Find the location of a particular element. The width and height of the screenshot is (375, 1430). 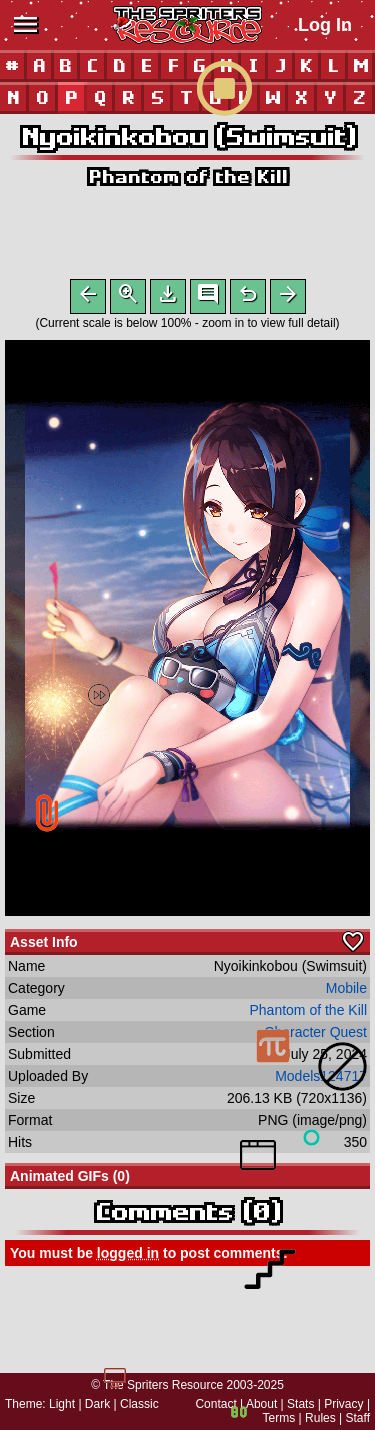

indicates a blocked or prohibited action is located at coordinates (342, 1066).